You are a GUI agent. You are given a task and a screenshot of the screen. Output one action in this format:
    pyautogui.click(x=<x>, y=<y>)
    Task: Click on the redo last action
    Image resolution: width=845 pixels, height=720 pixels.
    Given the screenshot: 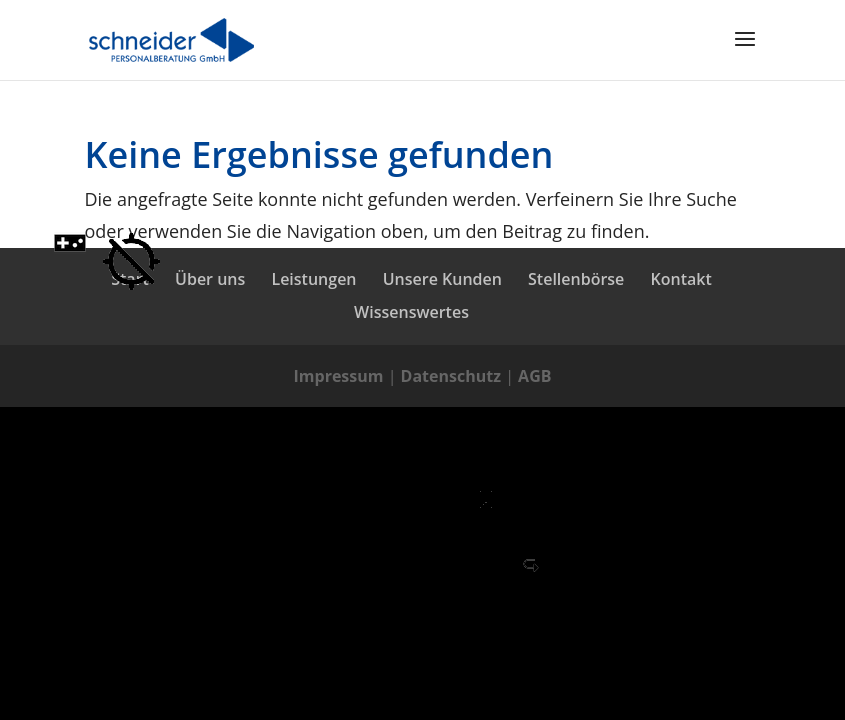 What is the action you would take?
    pyautogui.click(x=531, y=565)
    